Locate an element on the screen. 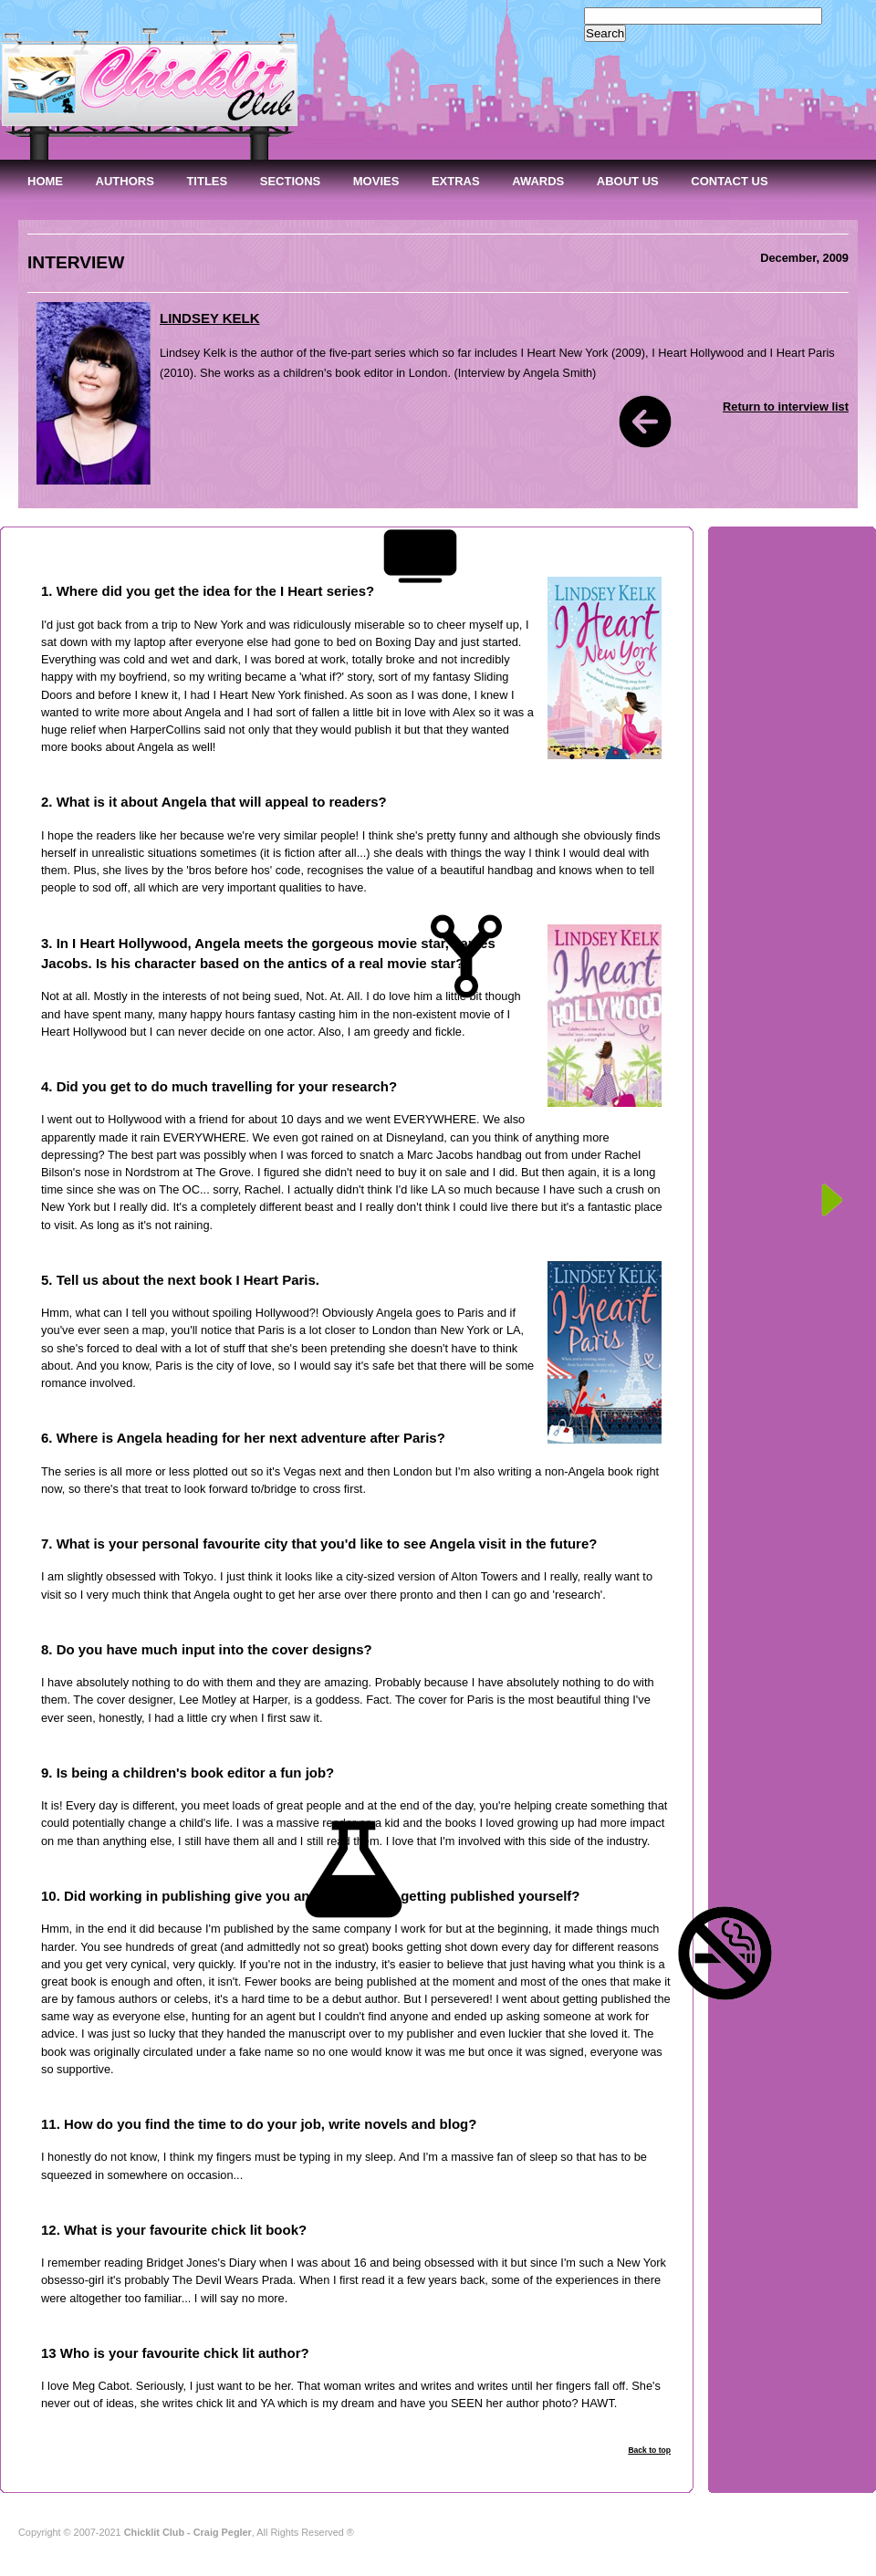 The image size is (876, 2576). play media or start playback is located at coordinates (832, 1200).